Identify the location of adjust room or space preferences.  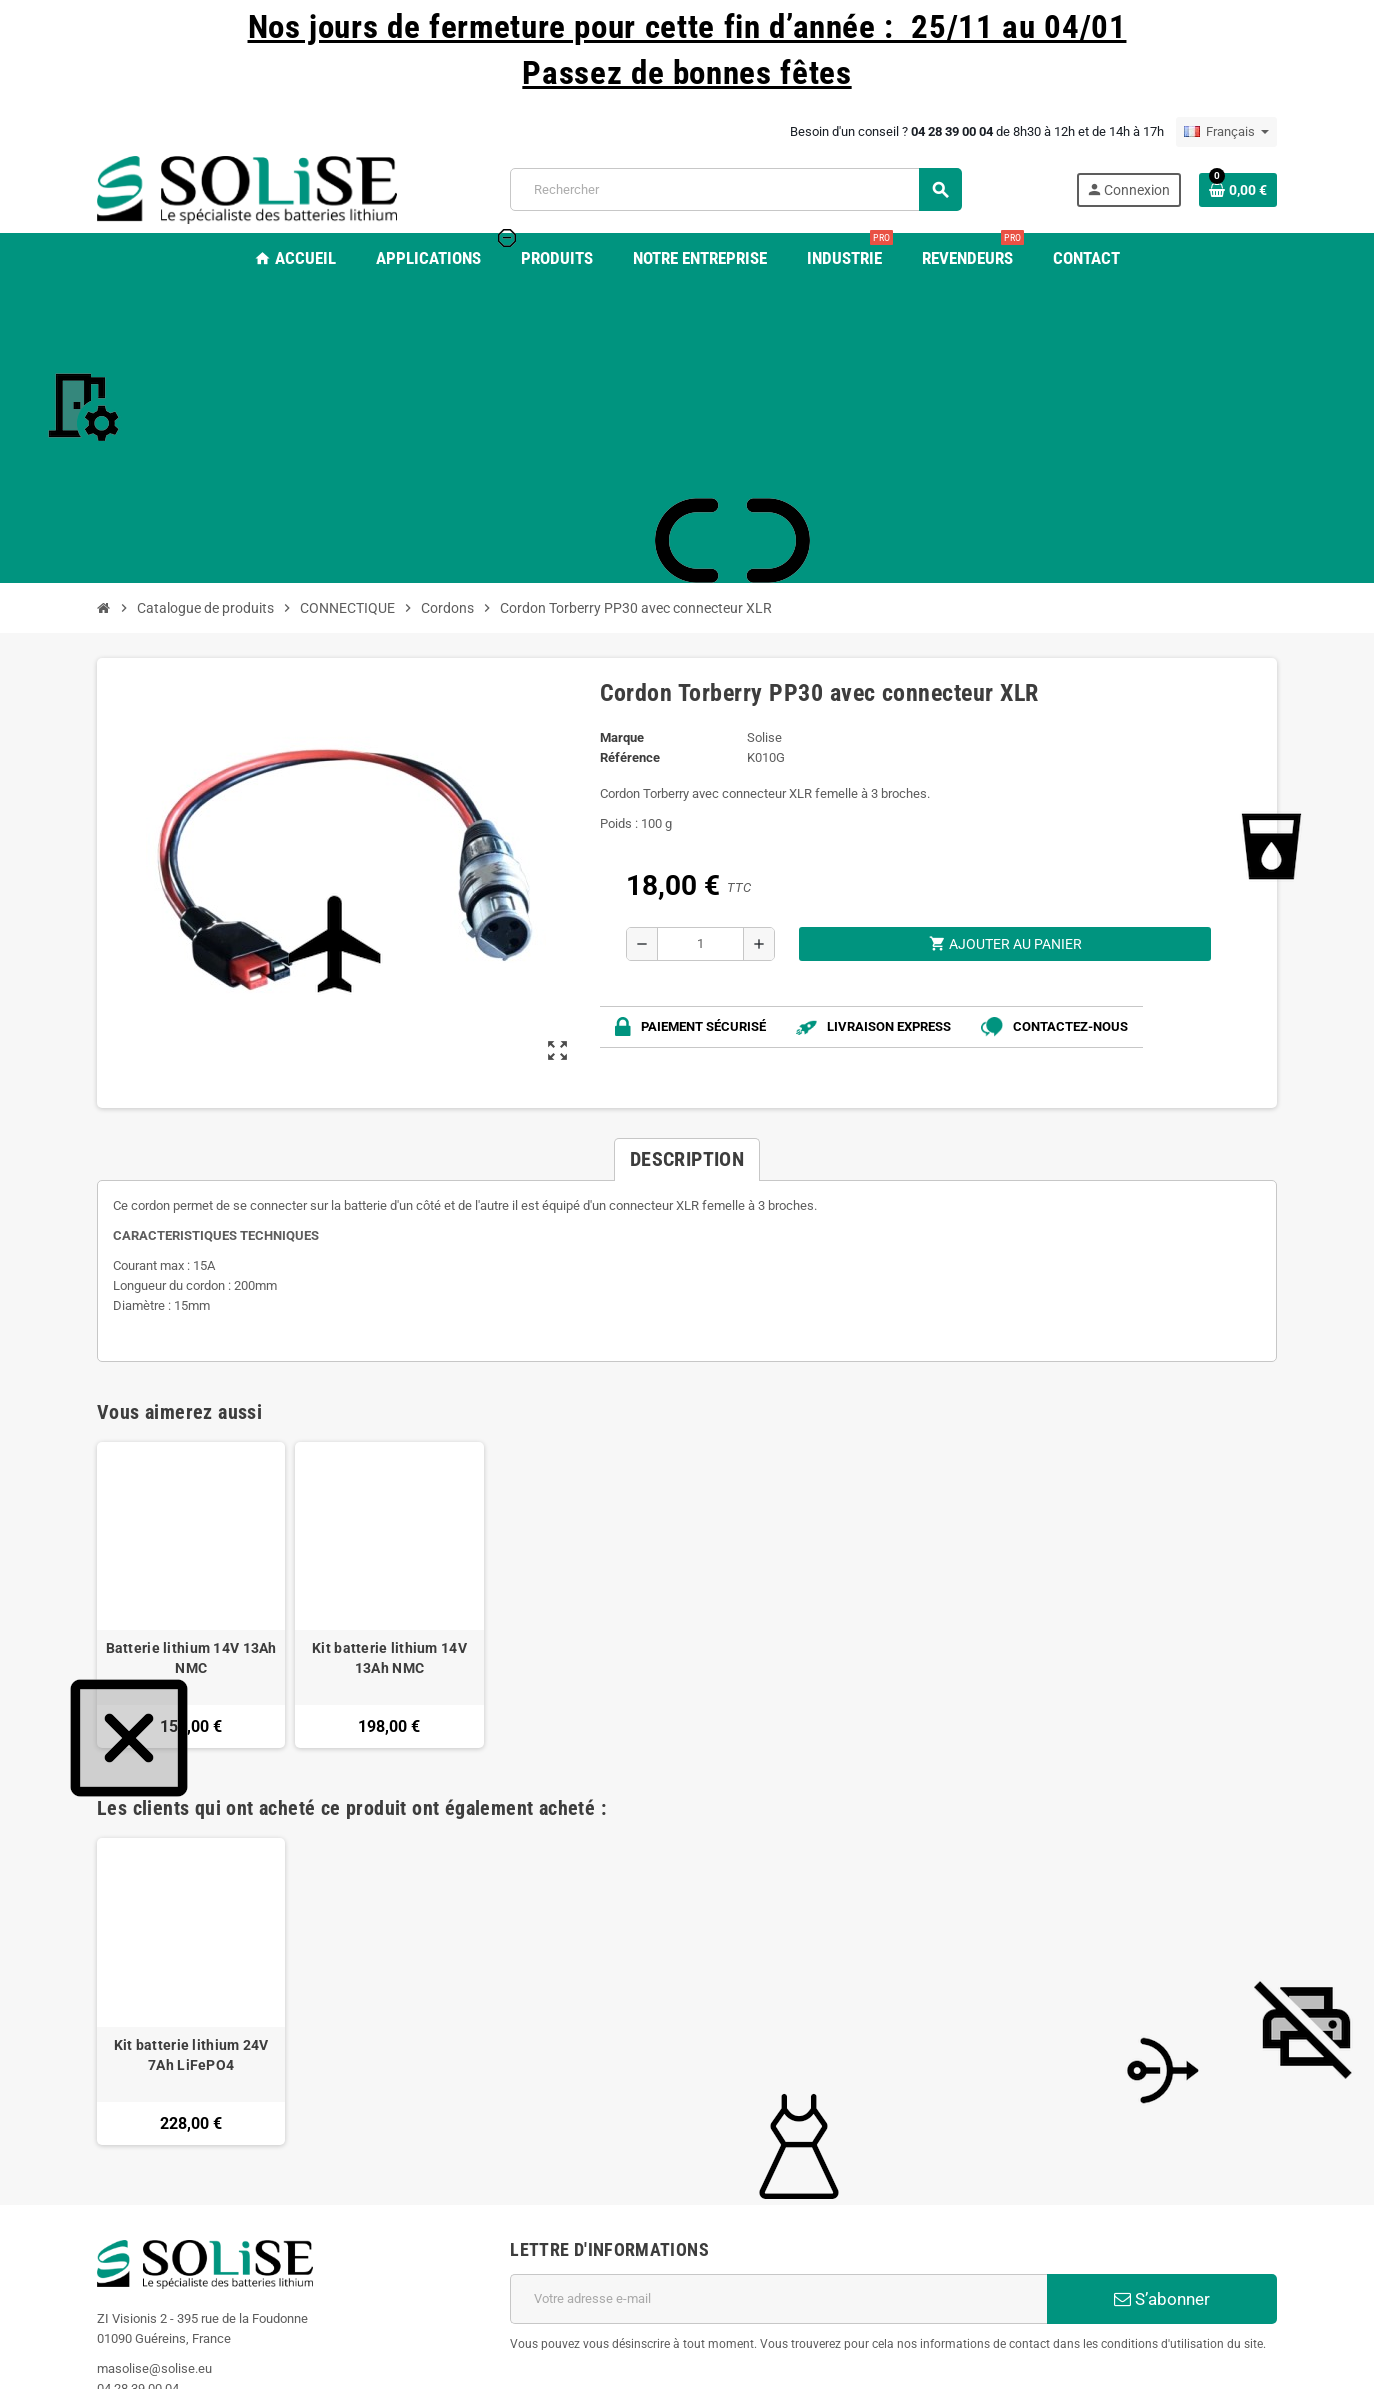
(80, 405).